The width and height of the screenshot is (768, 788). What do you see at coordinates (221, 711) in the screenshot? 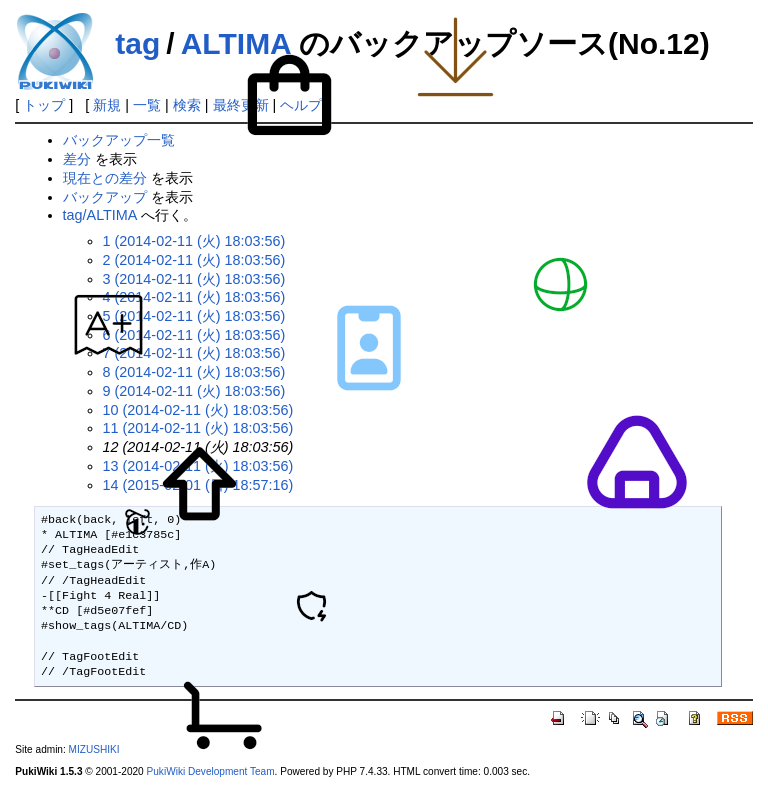
I see `view your shopping cart` at bounding box center [221, 711].